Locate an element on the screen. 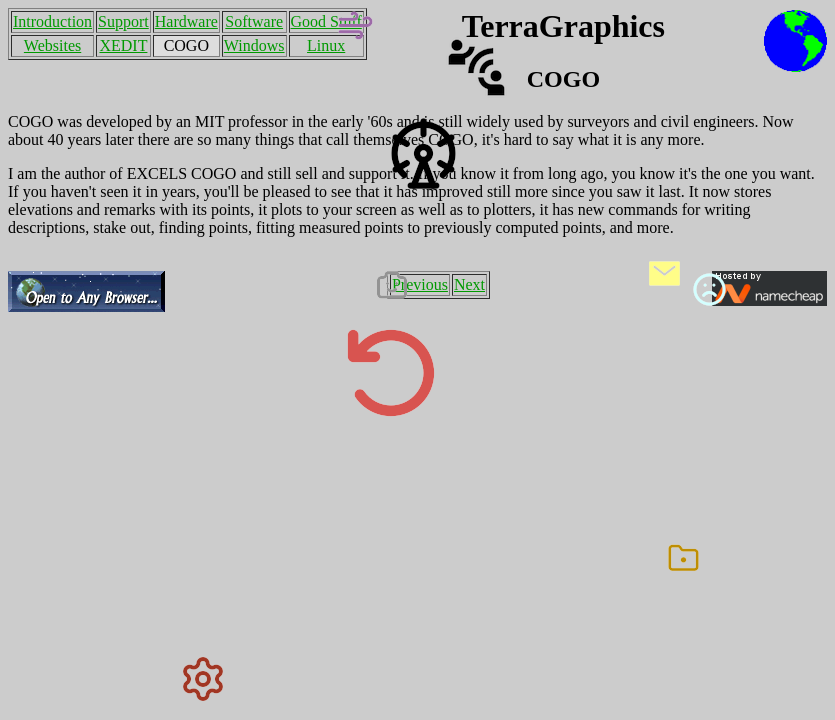 Image resolution: width=835 pixels, height=720 pixels. view amusement park or carnival attractions is located at coordinates (423, 153).